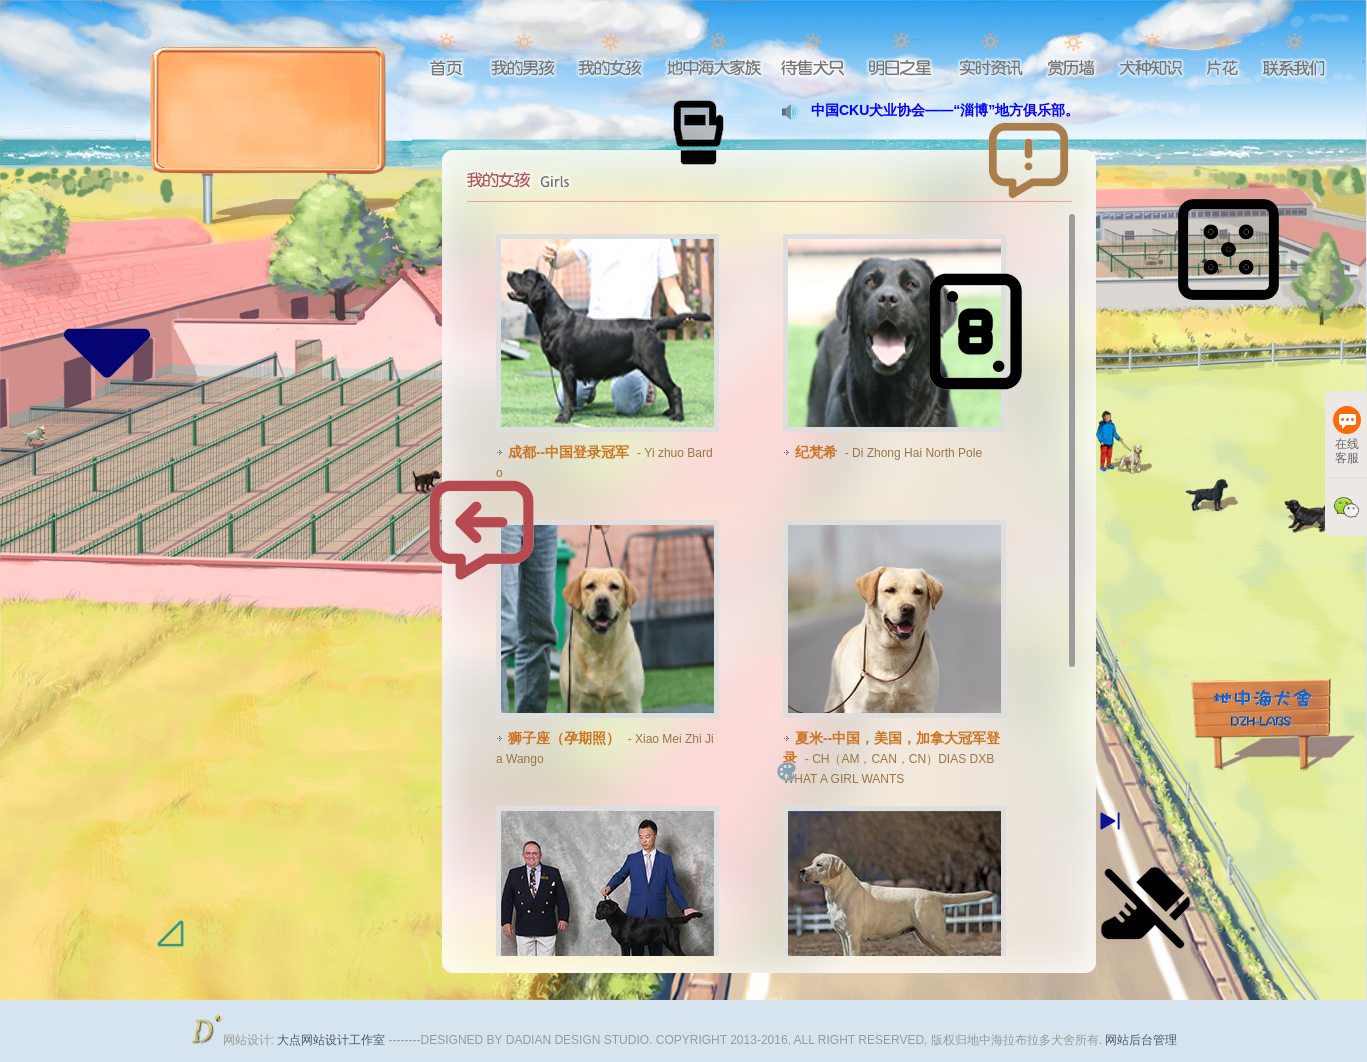  I want to click on report a message or conversation, so click(1028, 158).